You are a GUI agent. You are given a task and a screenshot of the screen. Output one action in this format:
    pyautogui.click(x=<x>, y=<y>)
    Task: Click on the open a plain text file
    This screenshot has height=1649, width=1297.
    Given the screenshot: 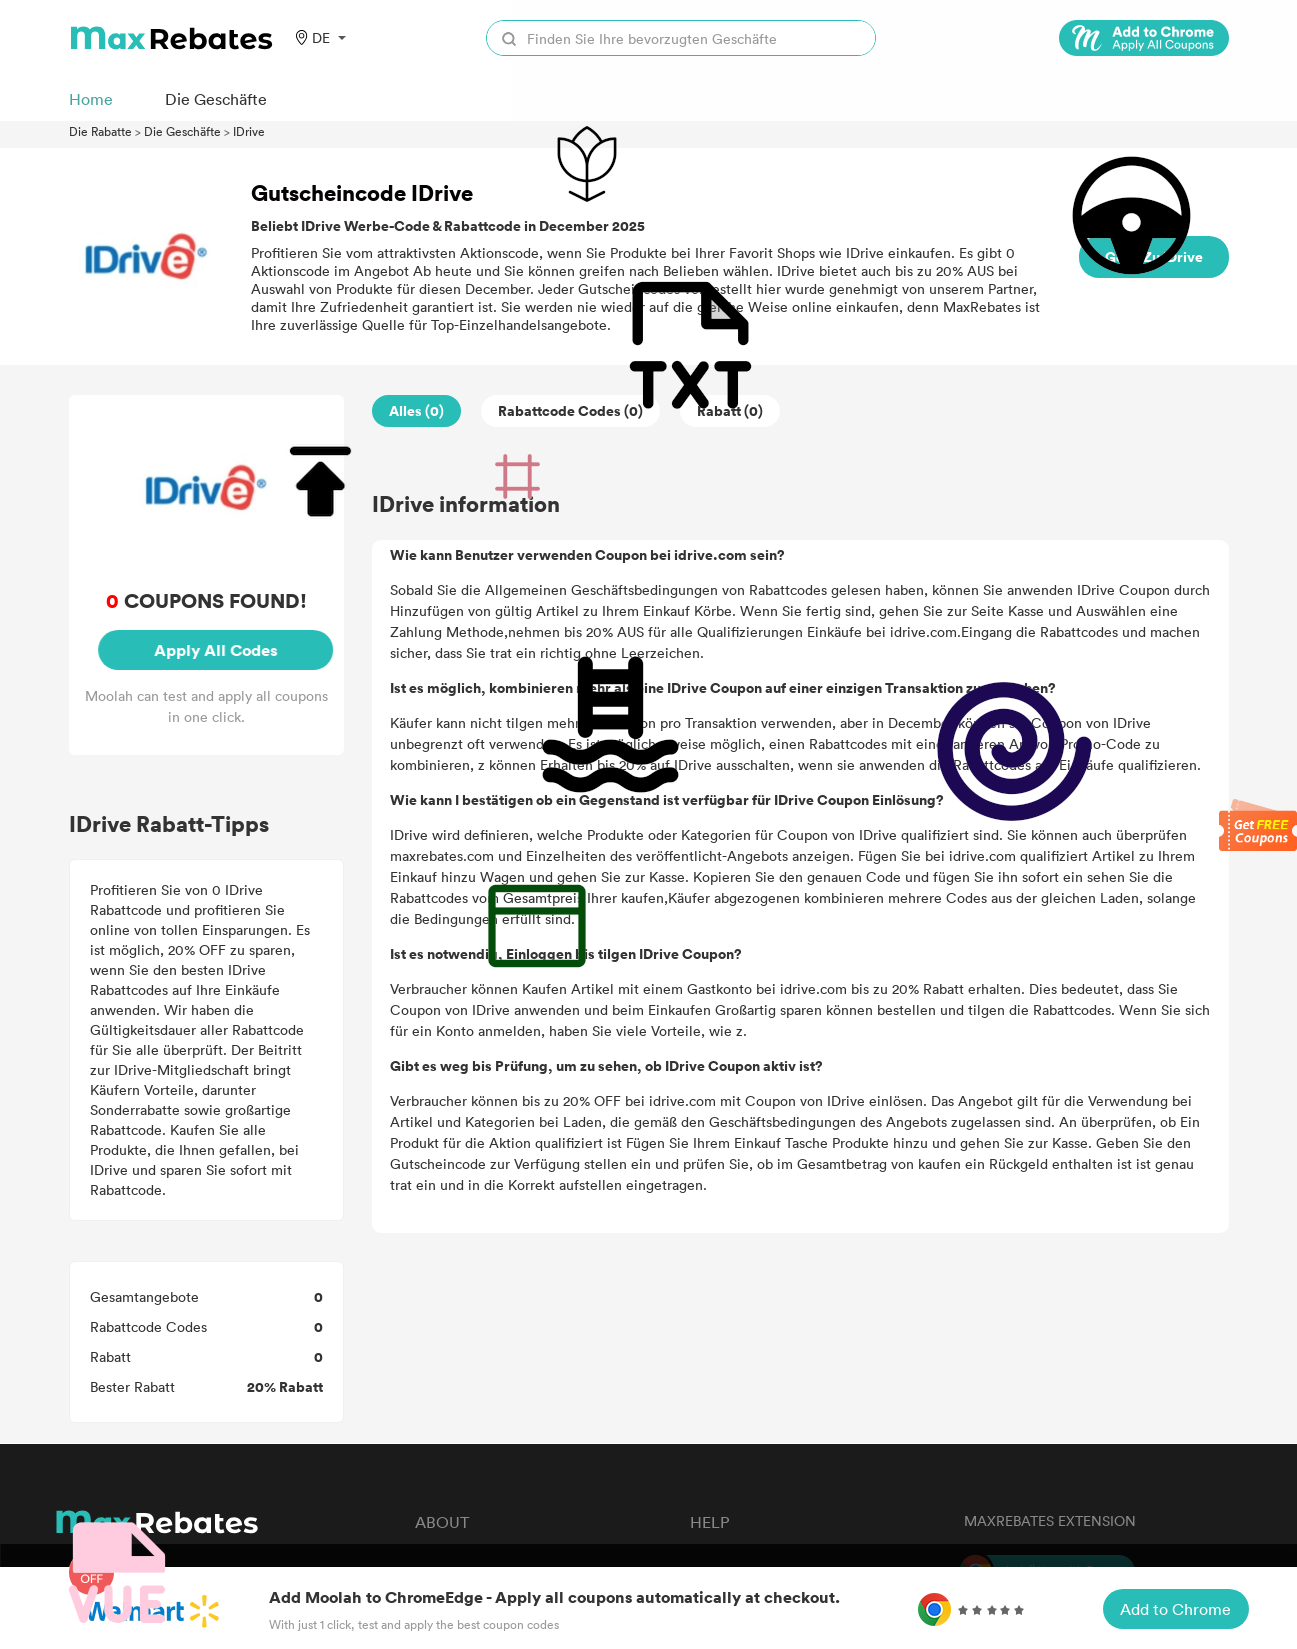 What is the action you would take?
    pyautogui.click(x=690, y=350)
    